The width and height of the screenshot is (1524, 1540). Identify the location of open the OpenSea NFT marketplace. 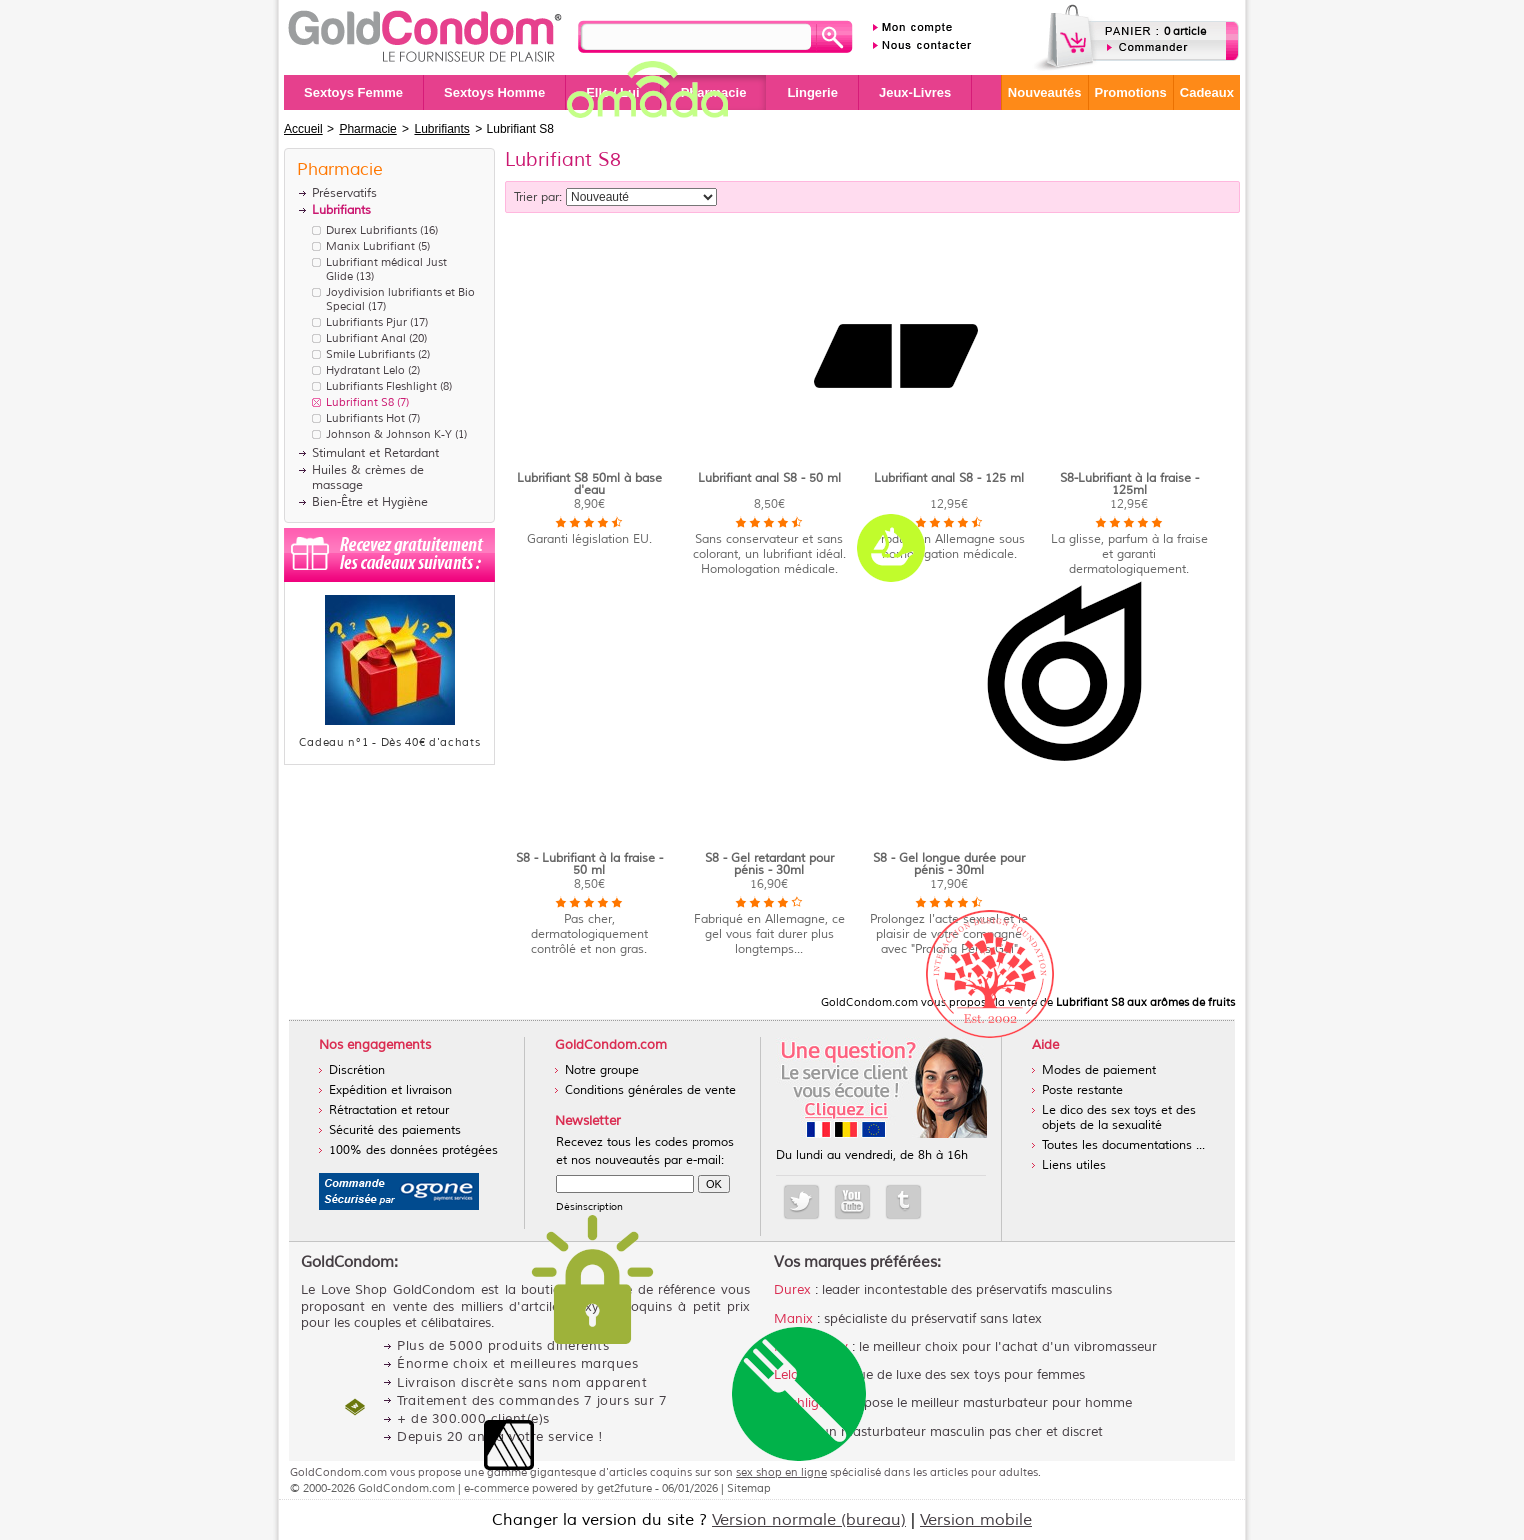
(891, 548).